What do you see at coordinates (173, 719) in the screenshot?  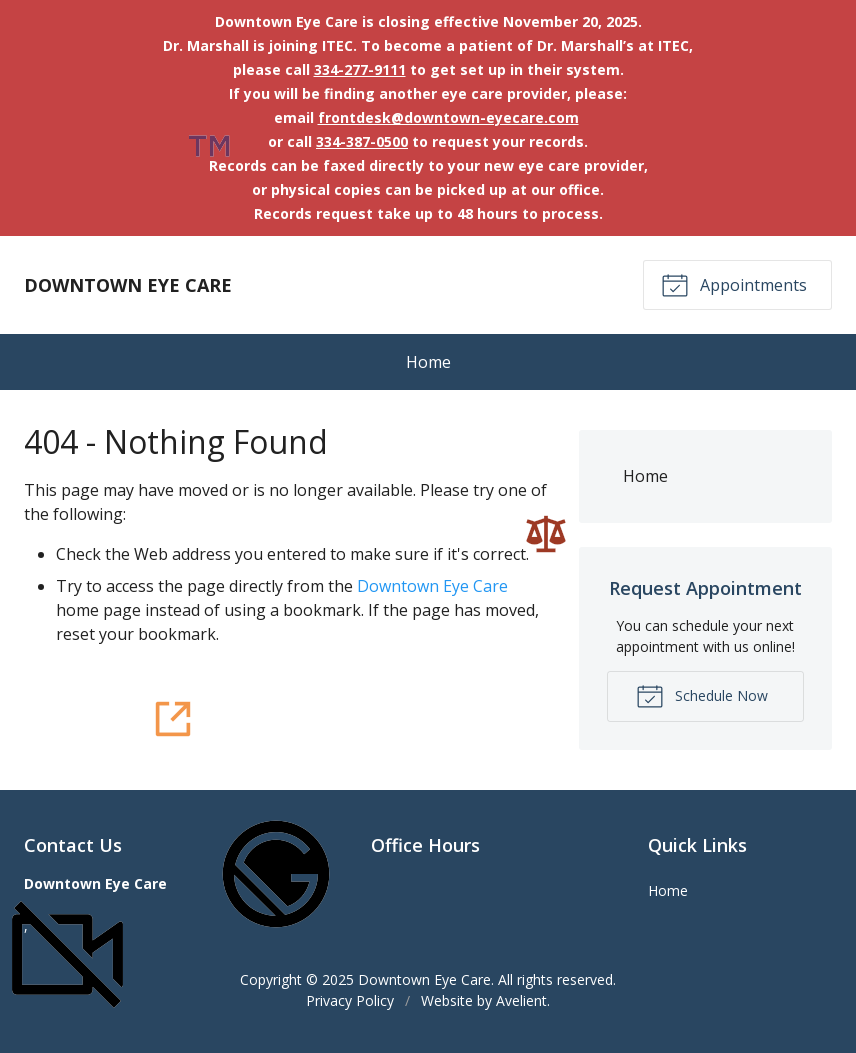 I see `open link in a new window or tab` at bounding box center [173, 719].